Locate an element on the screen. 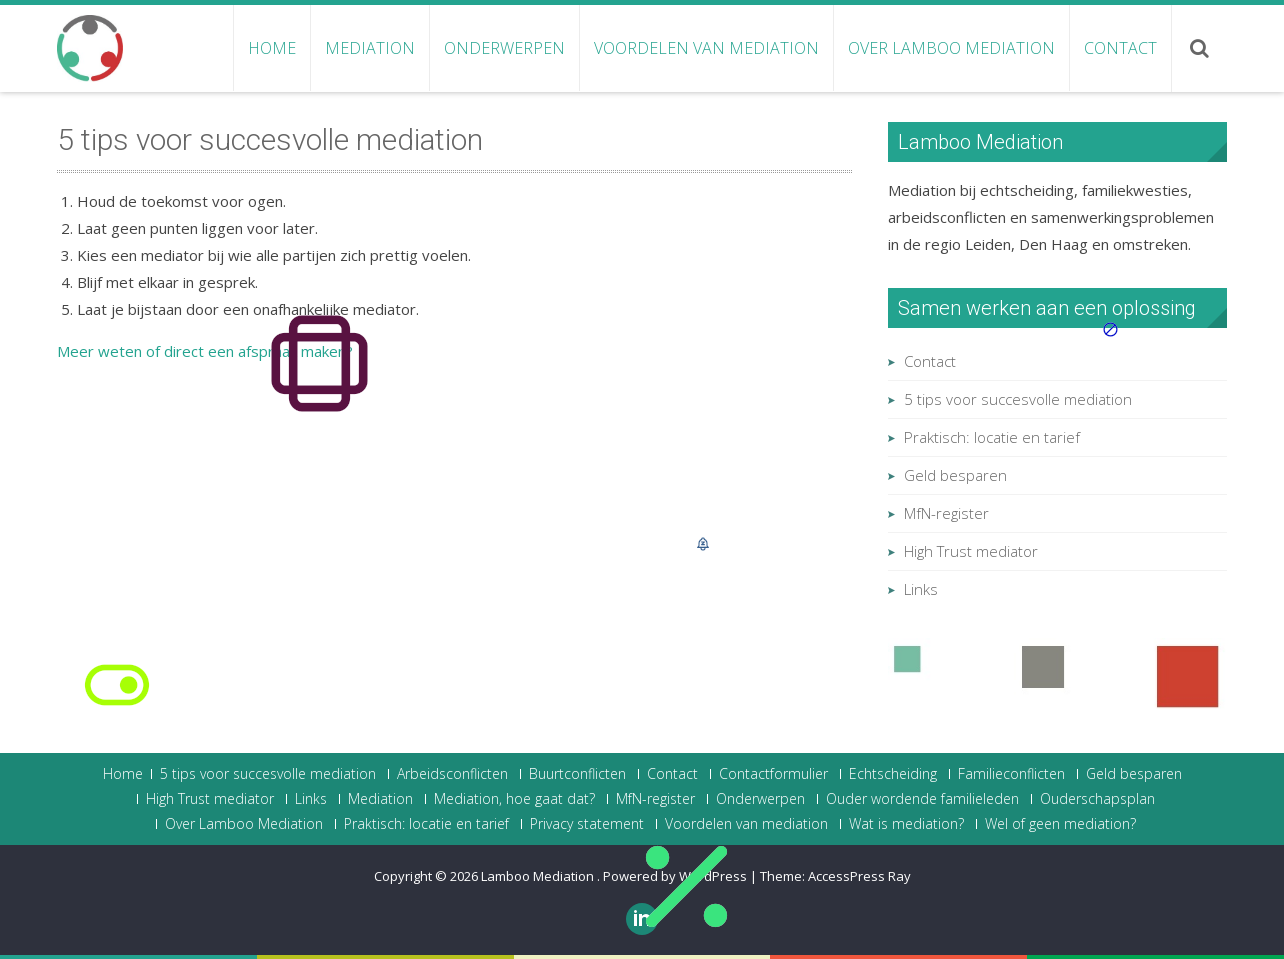 The height and width of the screenshot is (959, 1284). snooze notifications is located at coordinates (703, 544).